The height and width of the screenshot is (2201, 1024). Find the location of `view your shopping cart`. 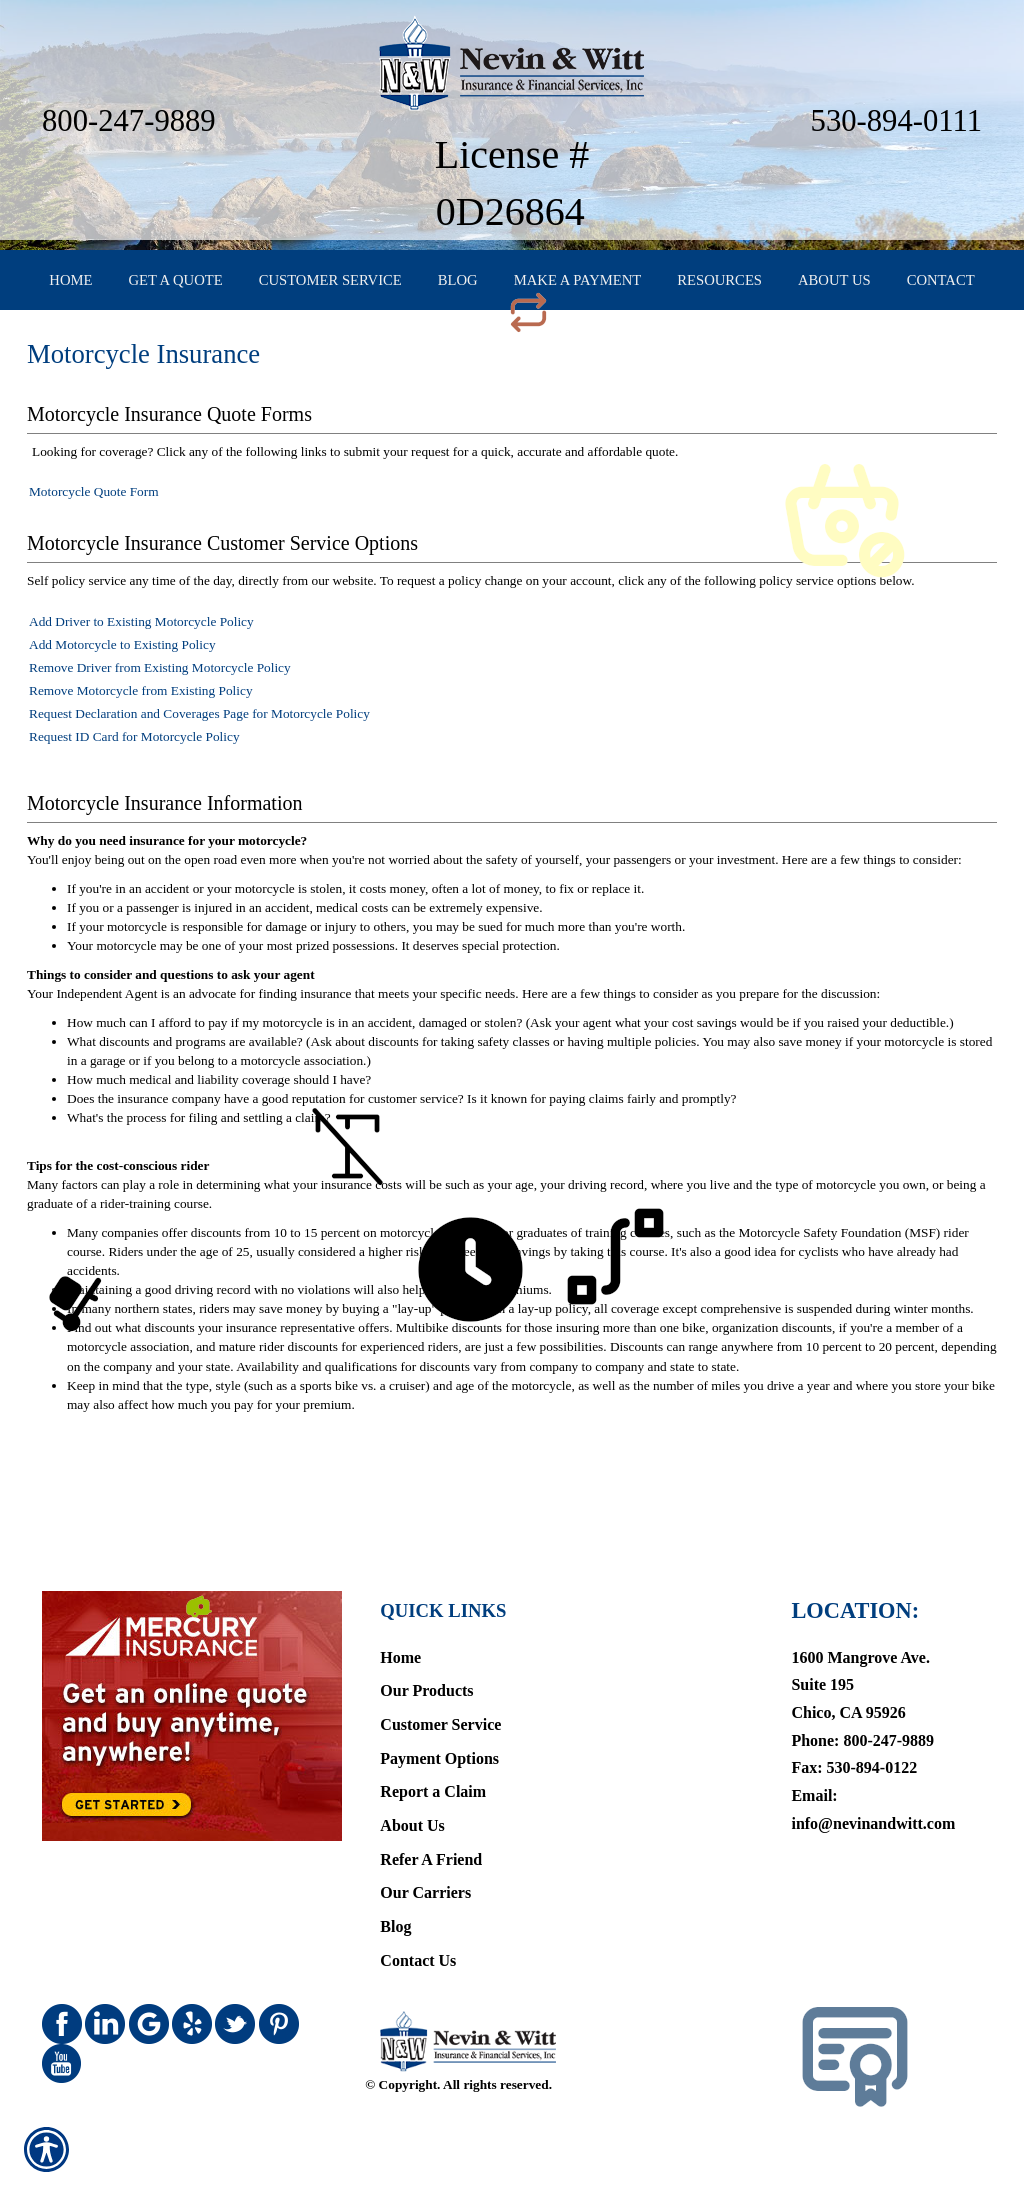

view your shopping cart is located at coordinates (74, 1301).